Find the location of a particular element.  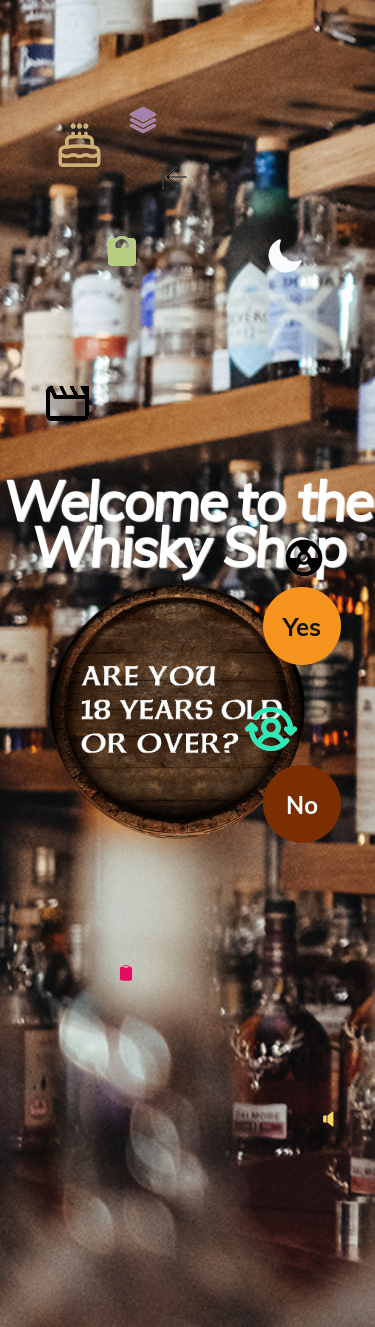

view weight or body measurements is located at coordinates (122, 252).